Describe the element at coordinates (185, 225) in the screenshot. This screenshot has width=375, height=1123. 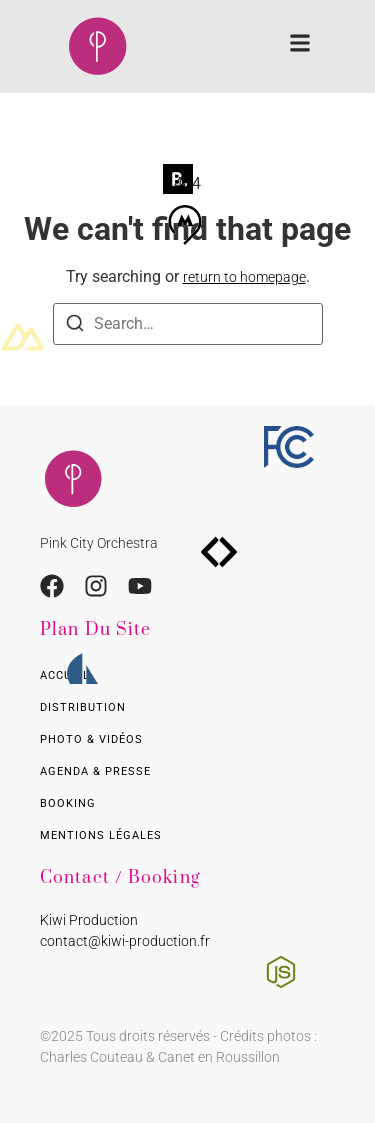
I see `open the Moscow Metro app` at that location.